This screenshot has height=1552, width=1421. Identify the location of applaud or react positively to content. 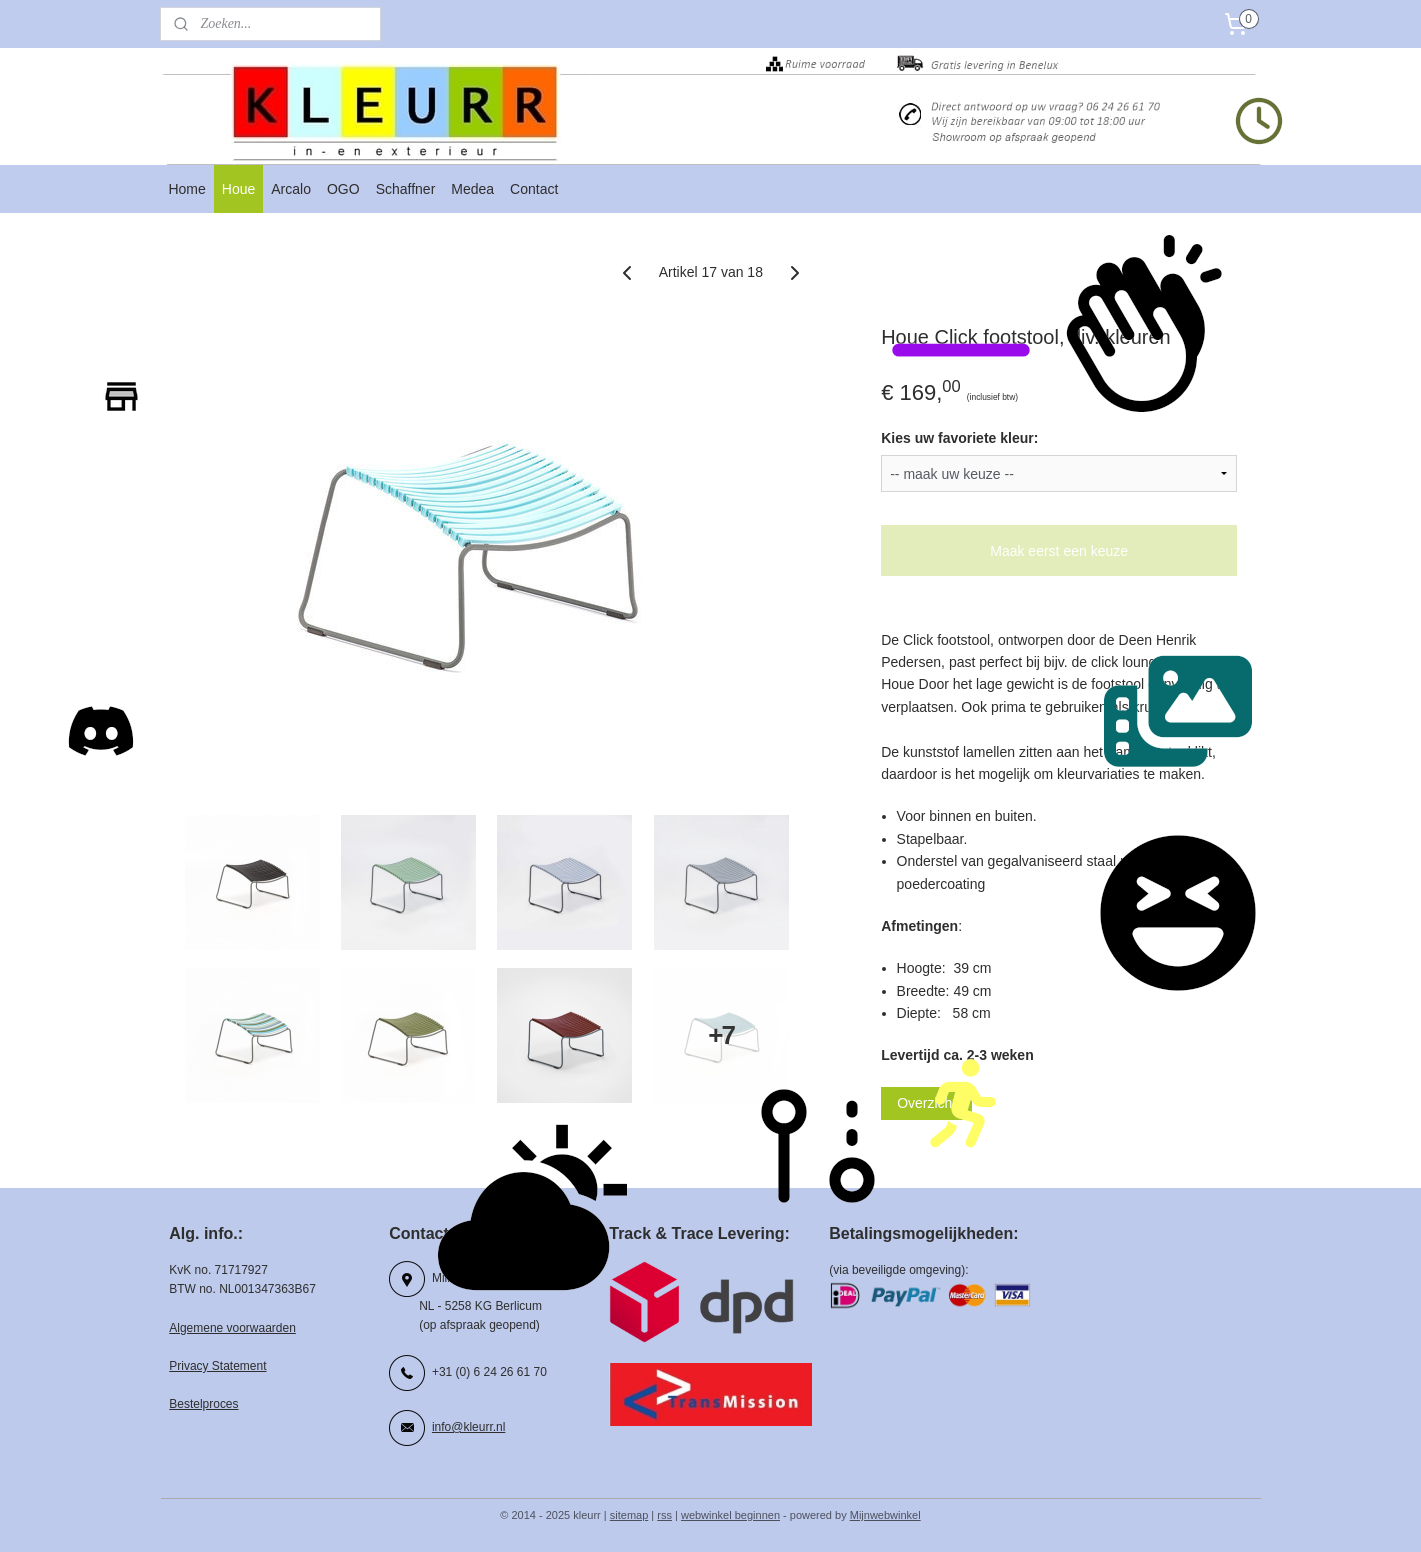
(1141, 323).